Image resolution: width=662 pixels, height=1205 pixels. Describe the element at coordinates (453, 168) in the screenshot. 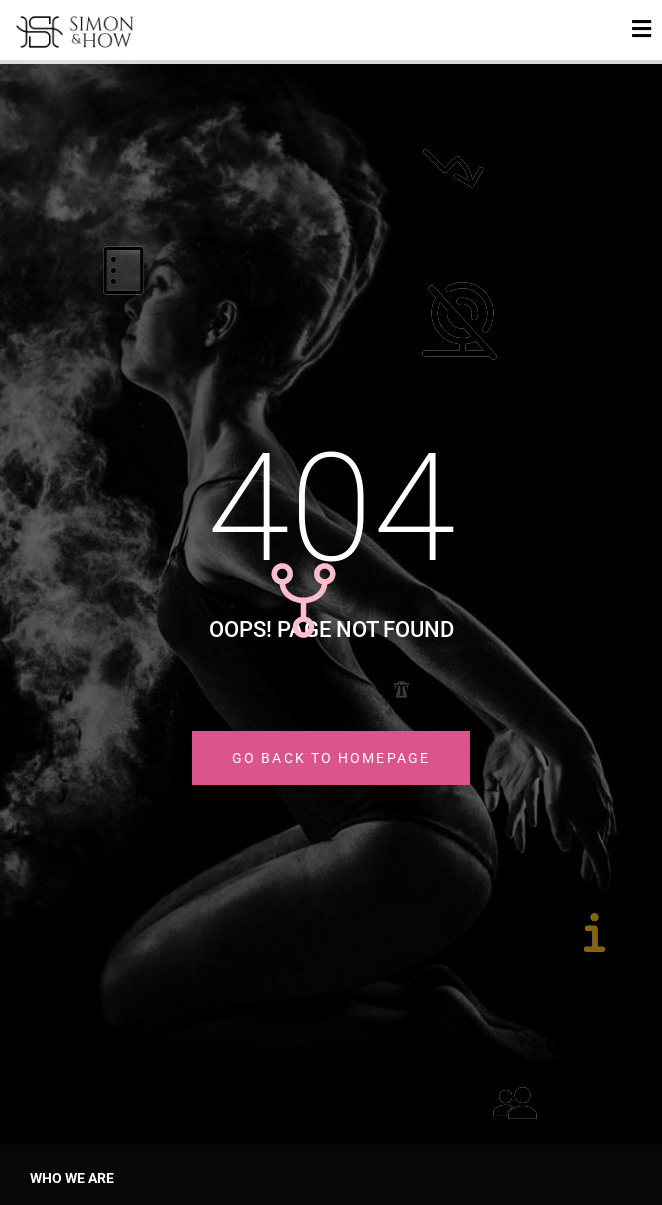

I see `indicates a downward trend or decline in data` at that location.